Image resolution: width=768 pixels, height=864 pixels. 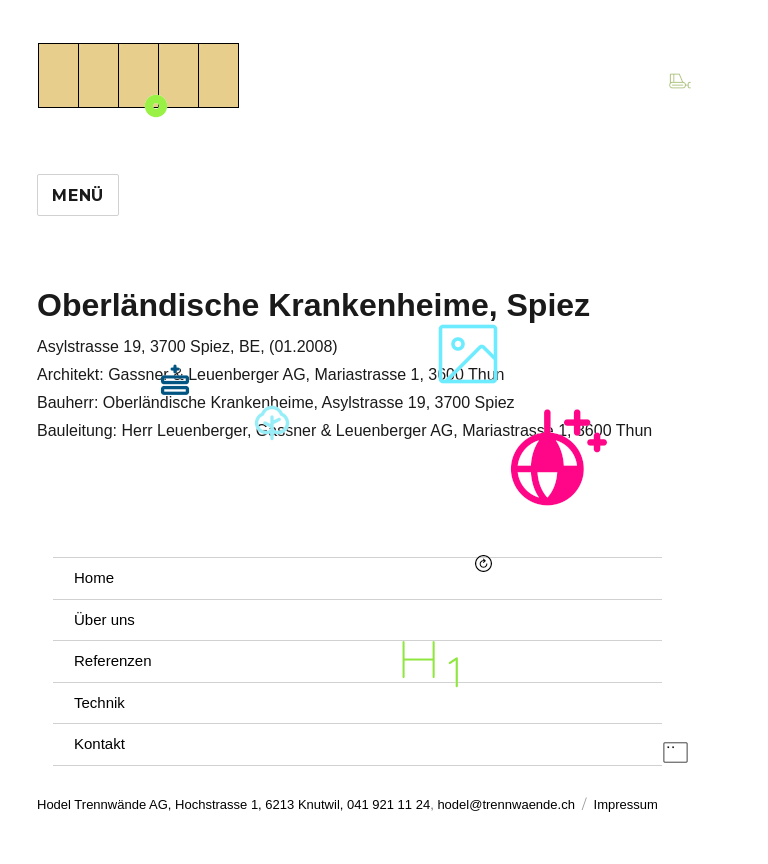 What do you see at coordinates (429, 663) in the screenshot?
I see `format text as heading level 1` at bounding box center [429, 663].